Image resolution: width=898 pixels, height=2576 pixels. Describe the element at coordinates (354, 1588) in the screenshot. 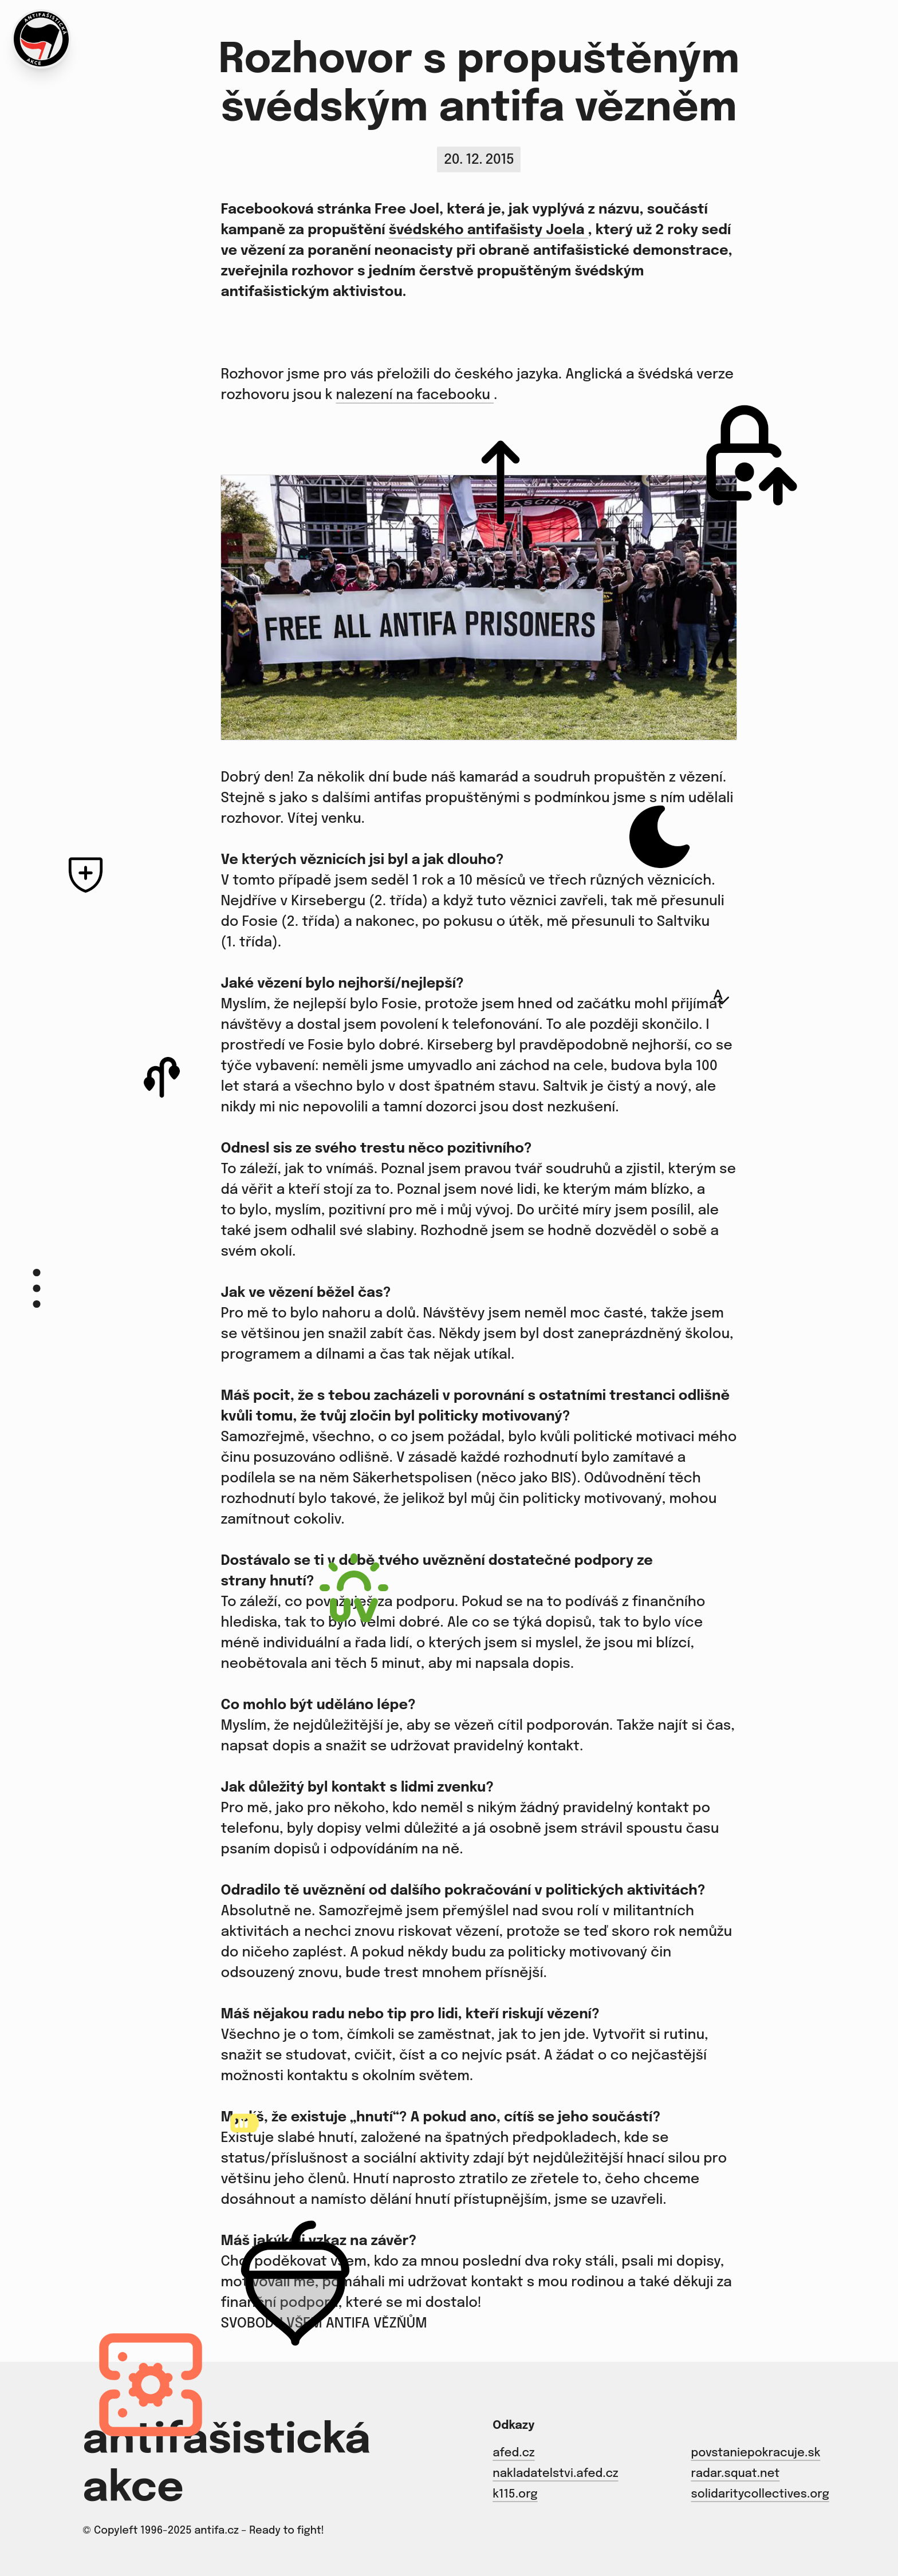

I see `view current UV index level` at that location.